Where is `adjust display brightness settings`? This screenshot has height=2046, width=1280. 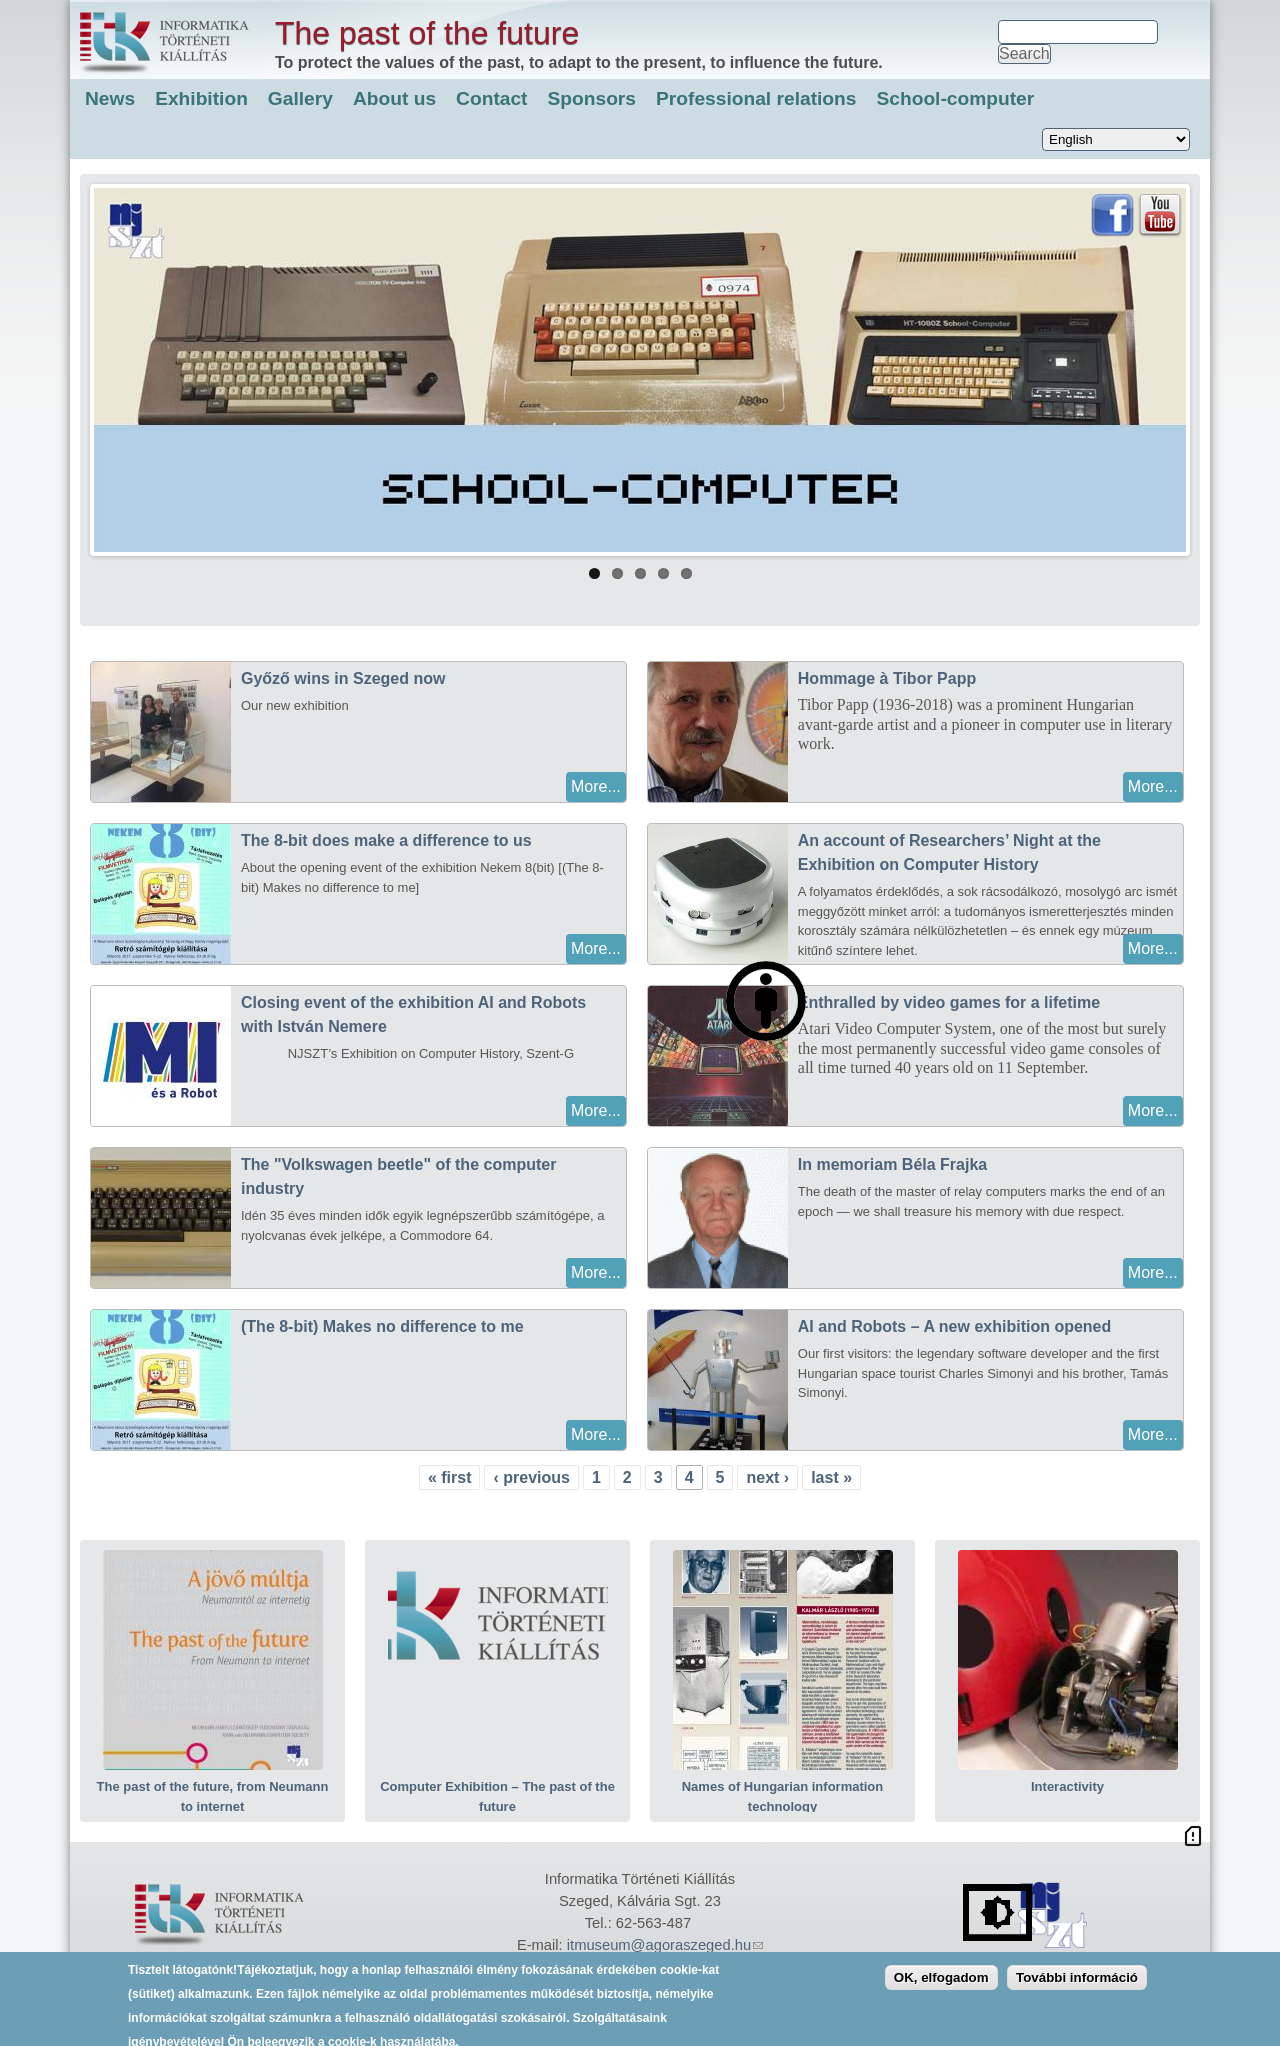 adjust display brightness settings is located at coordinates (997, 1912).